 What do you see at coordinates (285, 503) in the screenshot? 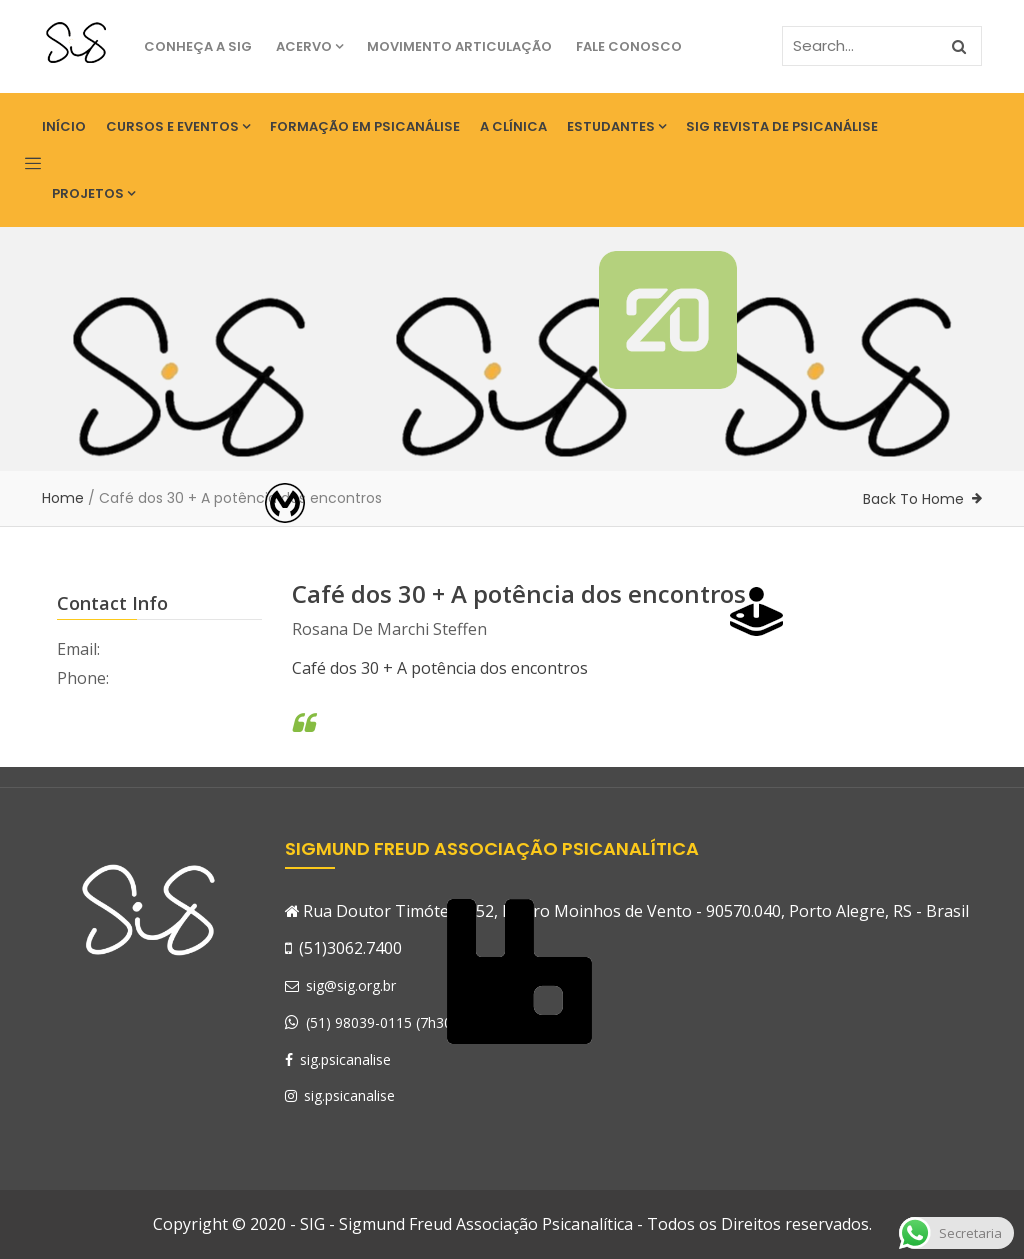
I see `mulesoft logo` at bounding box center [285, 503].